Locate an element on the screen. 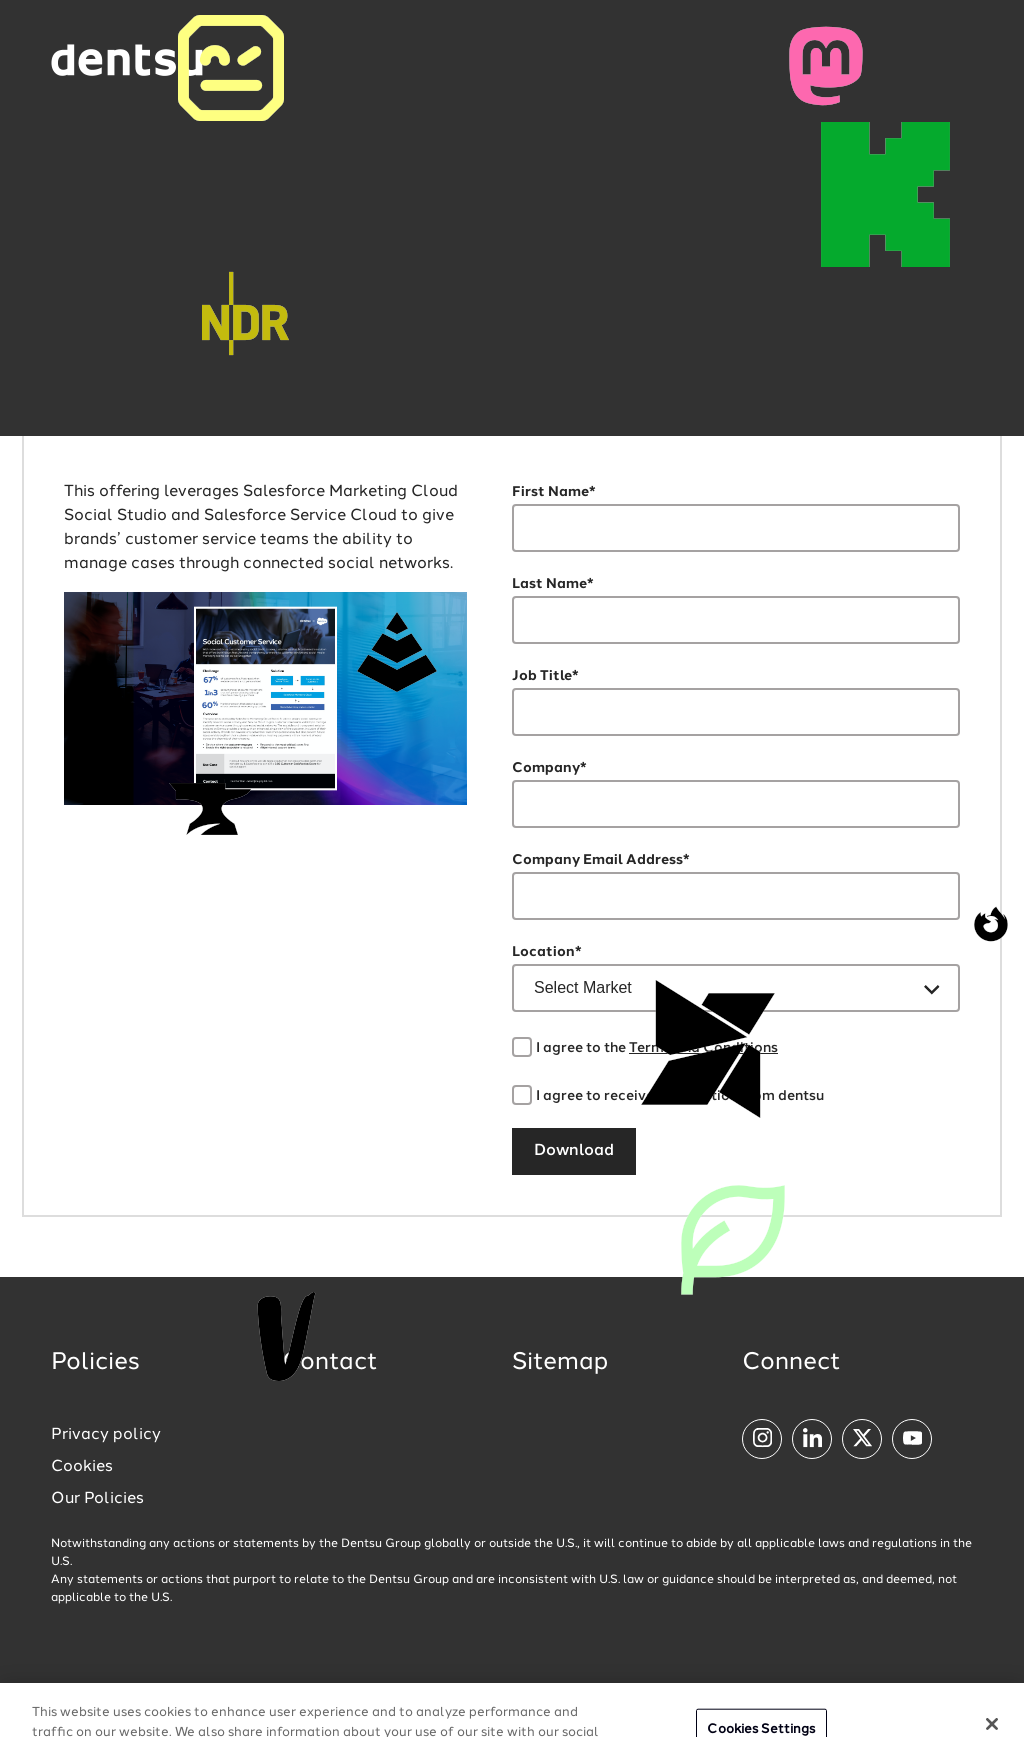  open the Kick streaming app is located at coordinates (885, 194).